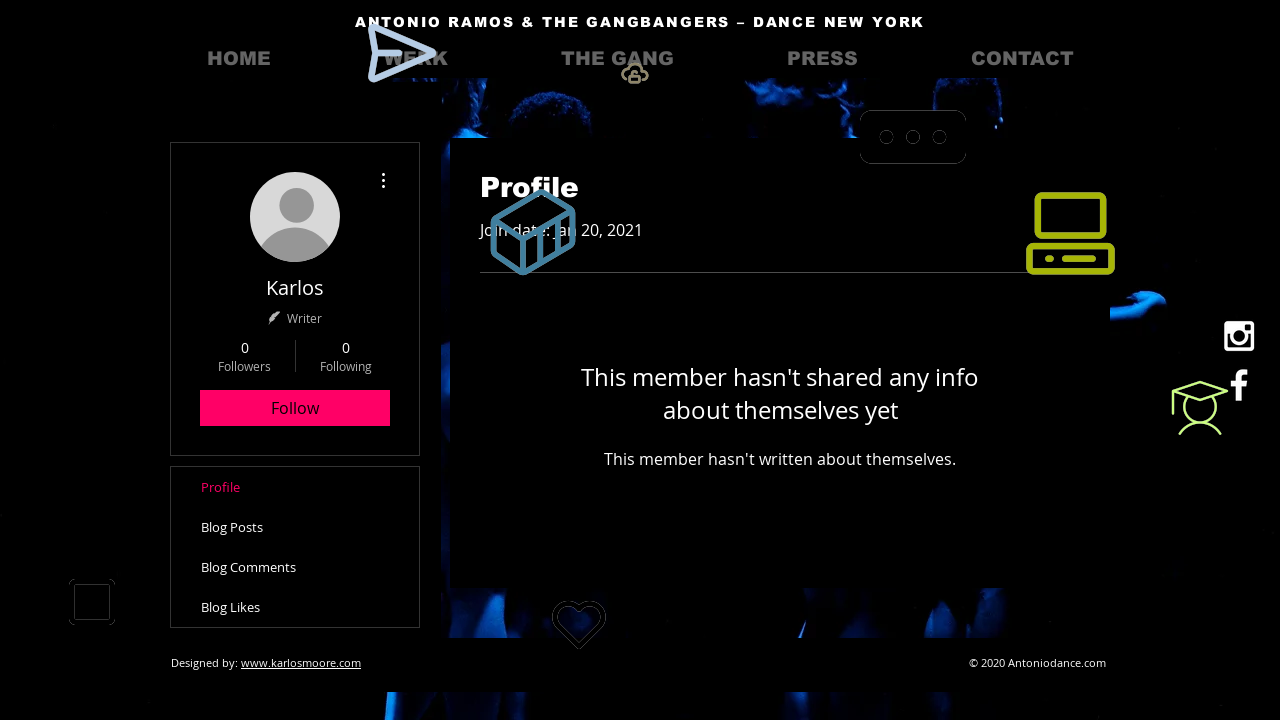 This screenshot has height=720, width=1280. What do you see at coordinates (913, 137) in the screenshot?
I see `access more options or actions` at bounding box center [913, 137].